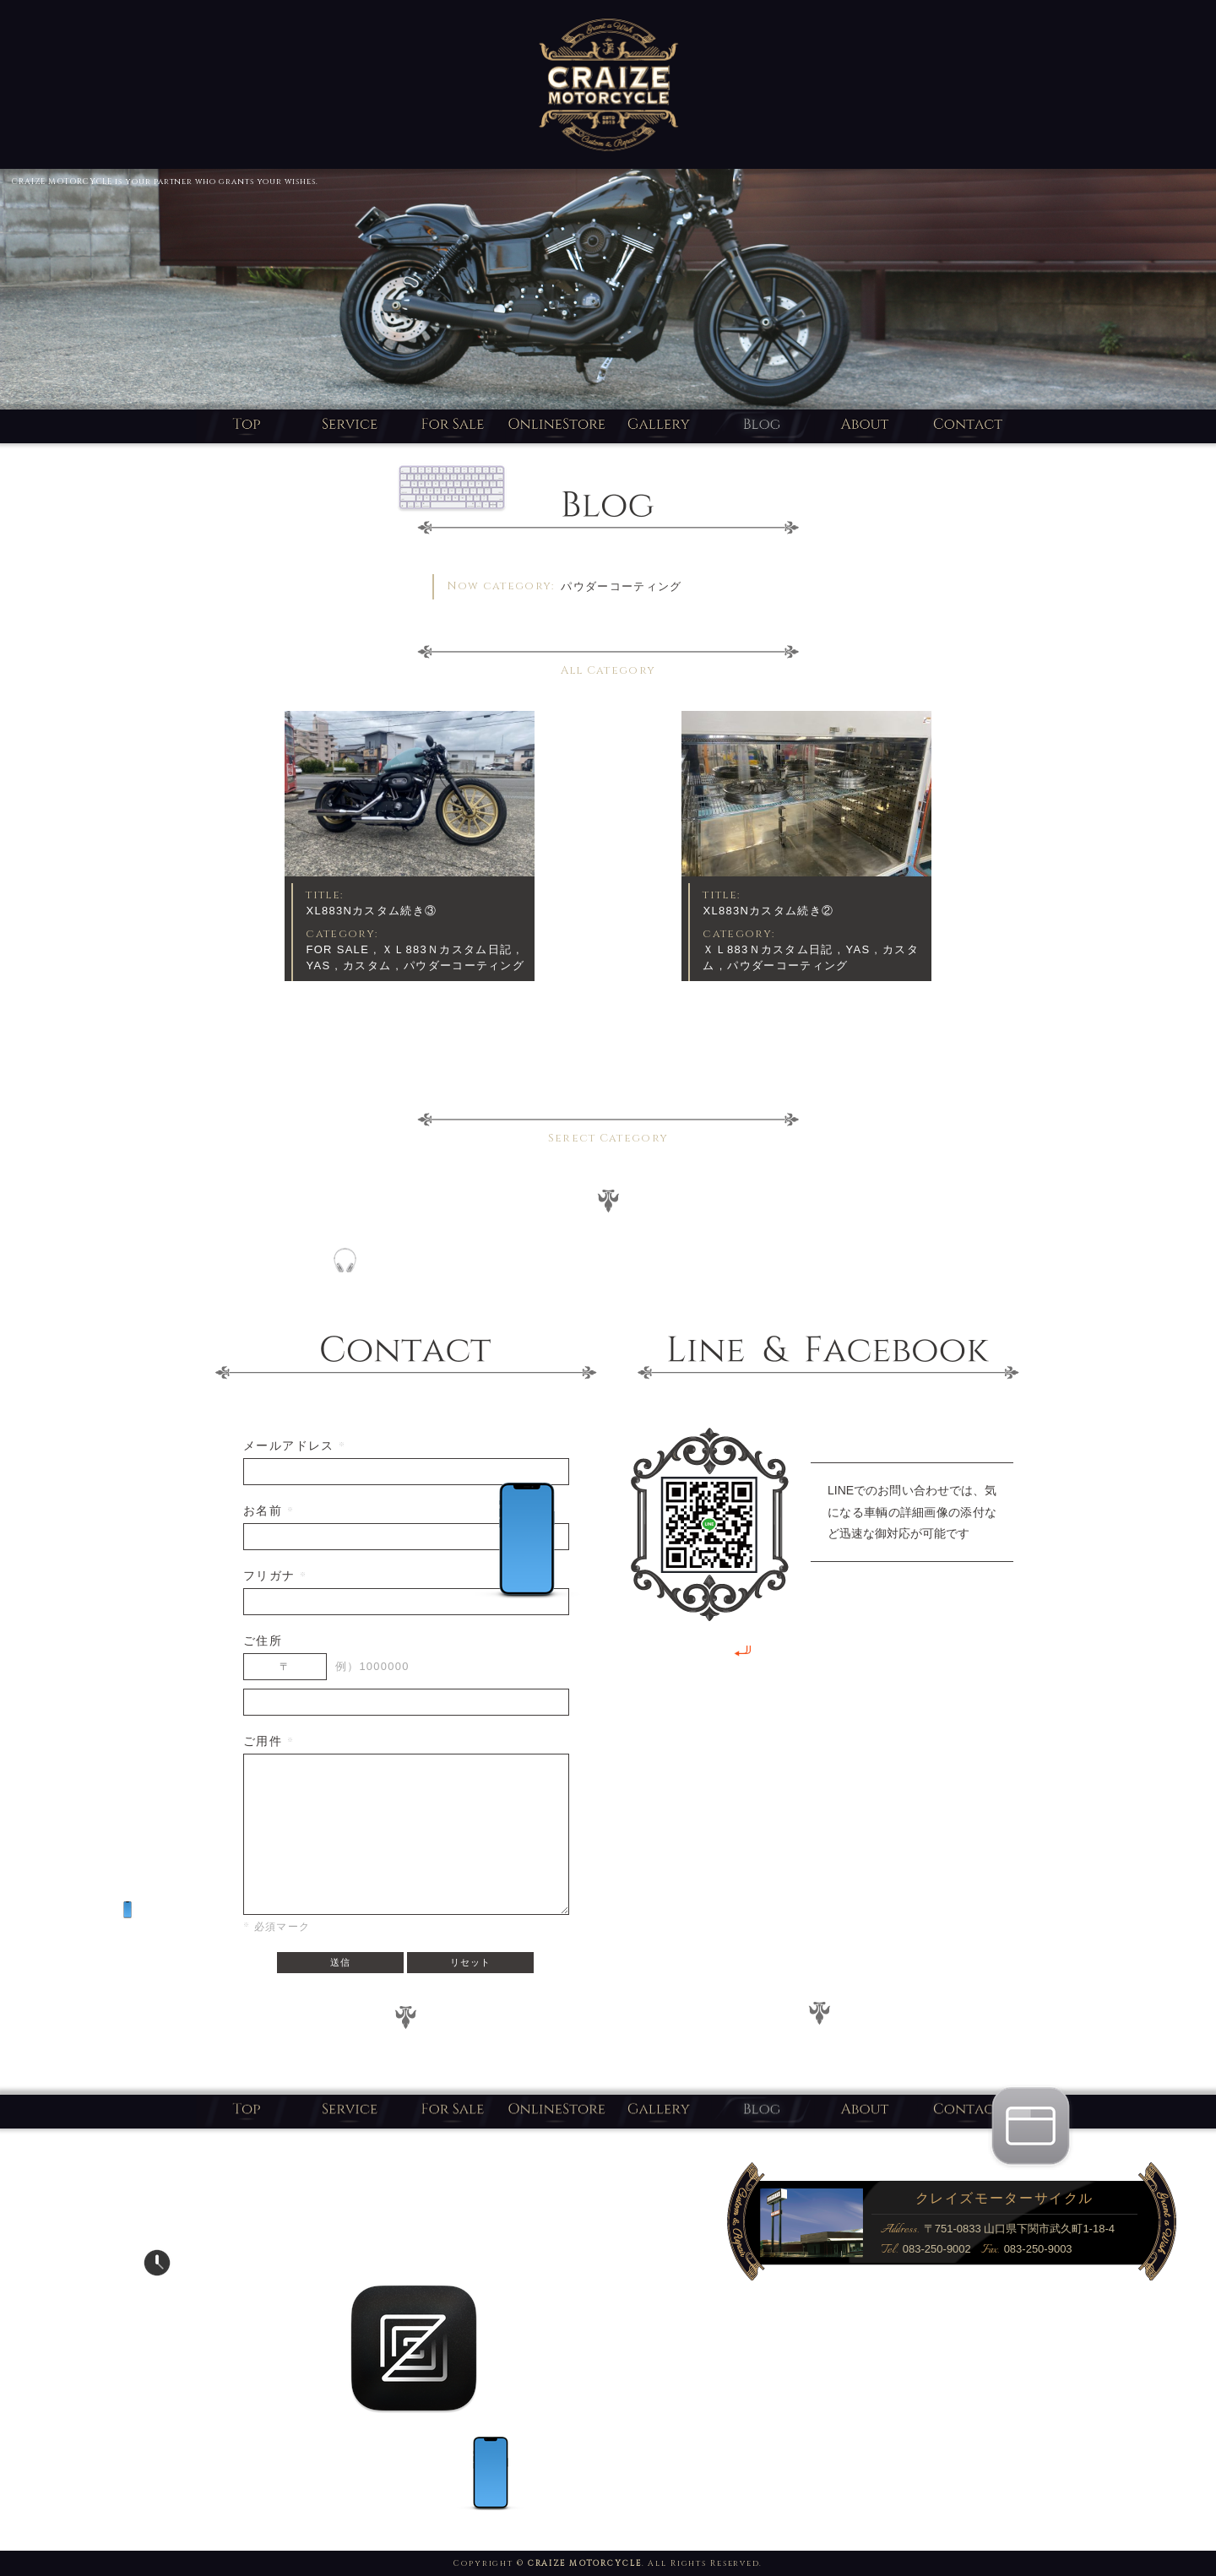 The image size is (1216, 2576). Describe the element at coordinates (491, 2474) in the screenshot. I see `iPhone 13 Pro device icon` at that location.